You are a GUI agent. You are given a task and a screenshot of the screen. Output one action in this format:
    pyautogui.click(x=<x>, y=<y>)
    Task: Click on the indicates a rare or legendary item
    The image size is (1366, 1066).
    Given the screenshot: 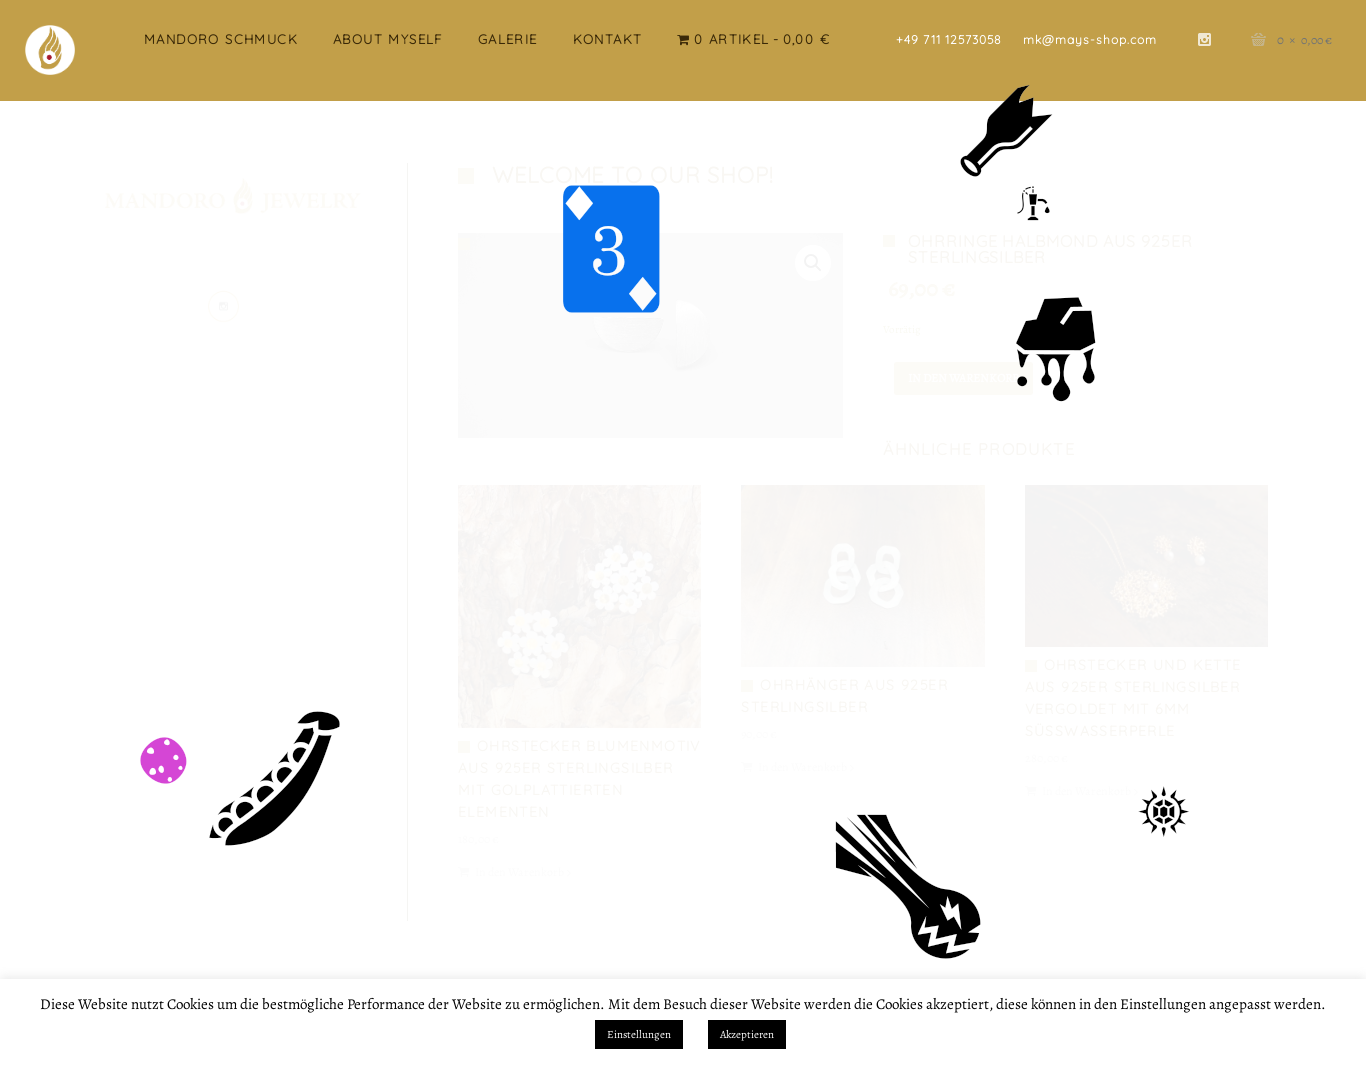 What is the action you would take?
    pyautogui.click(x=1163, y=811)
    